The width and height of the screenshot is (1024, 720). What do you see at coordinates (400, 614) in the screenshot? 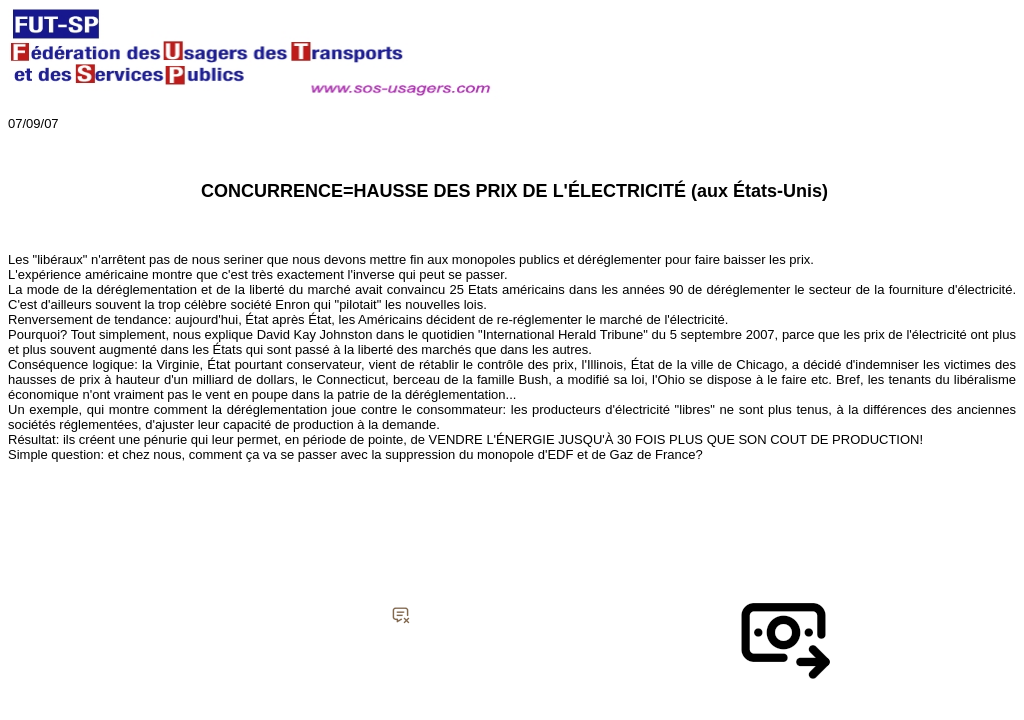
I see `delete a message or conversation` at bounding box center [400, 614].